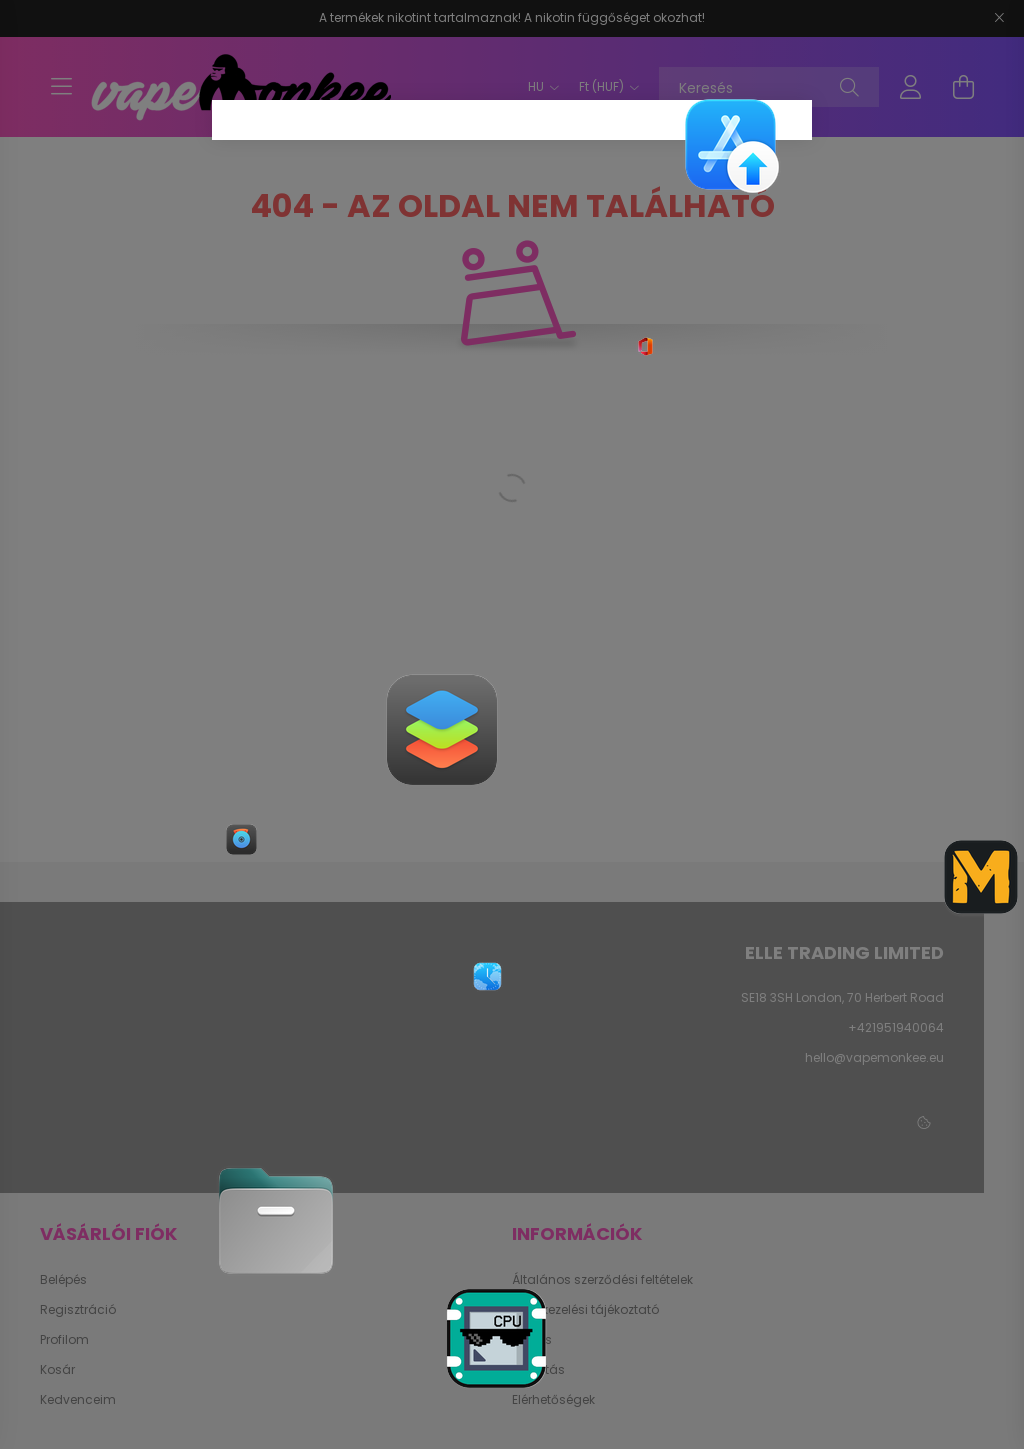  Describe the element at coordinates (442, 730) in the screenshot. I see `open the ASC app` at that location.